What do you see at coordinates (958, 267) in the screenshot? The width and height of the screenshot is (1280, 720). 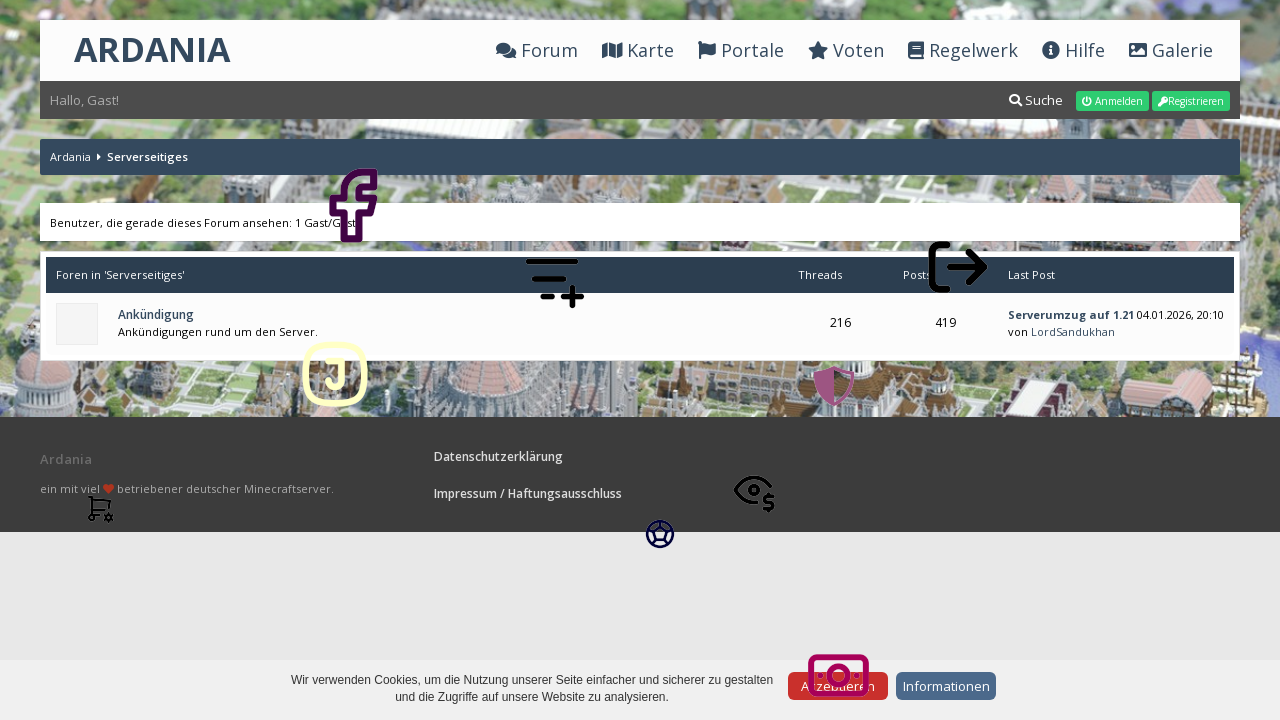 I see `sign out of your account` at bounding box center [958, 267].